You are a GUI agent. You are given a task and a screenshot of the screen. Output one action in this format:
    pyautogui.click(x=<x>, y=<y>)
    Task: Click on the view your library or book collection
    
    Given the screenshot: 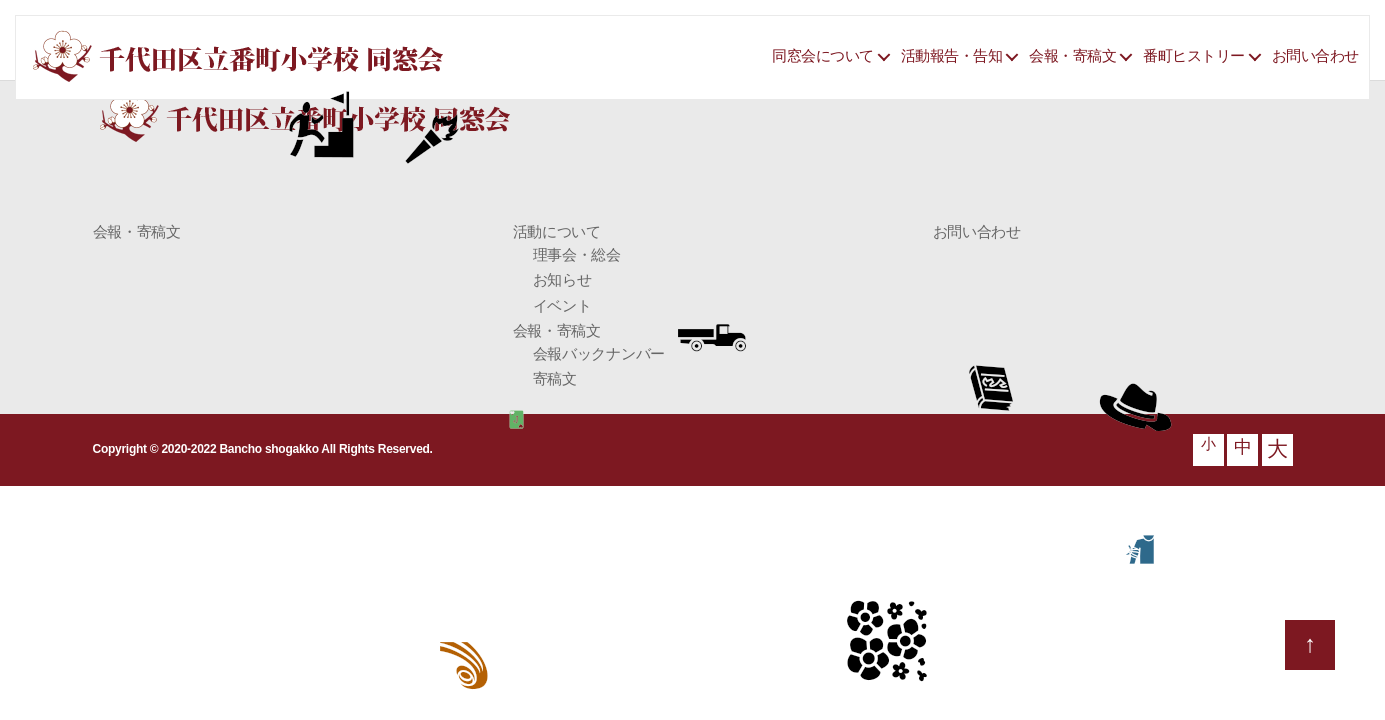 What is the action you would take?
    pyautogui.click(x=991, y=388)
    